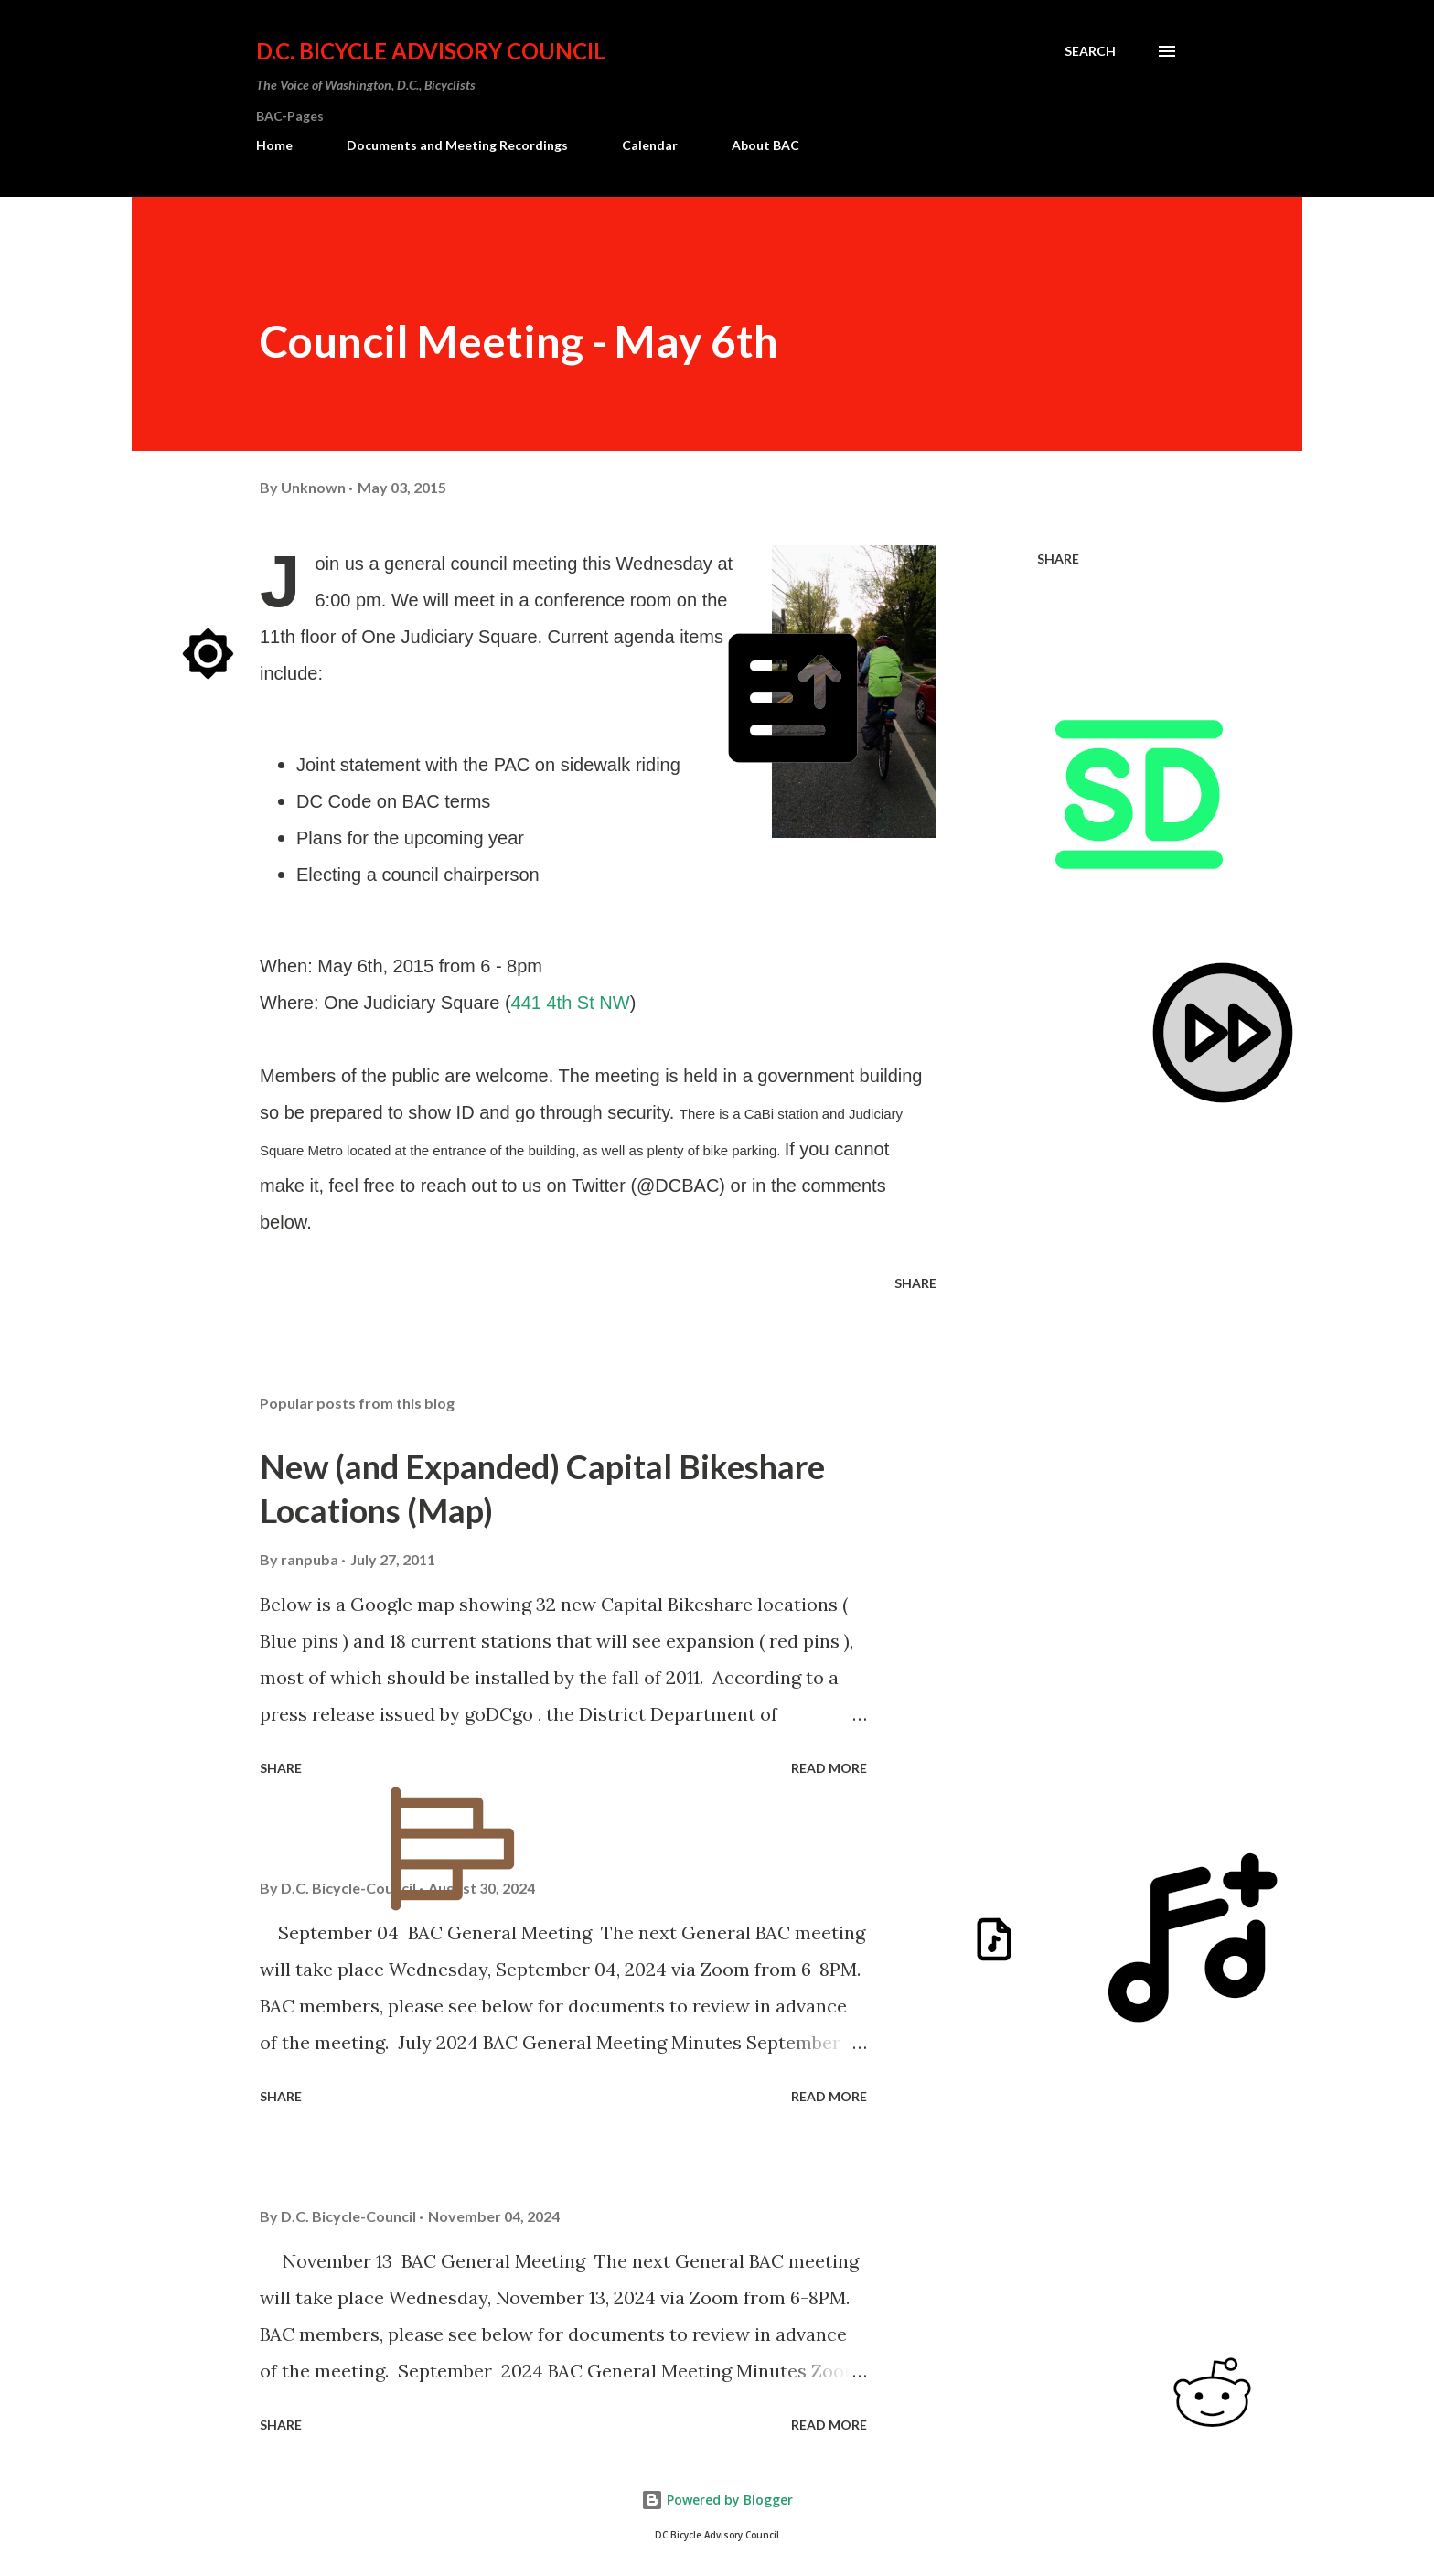  What do you see at coordinates (208, 653) in the screenshot?
I see `adjust screen brightness settings` at bounding box center [208, 653].